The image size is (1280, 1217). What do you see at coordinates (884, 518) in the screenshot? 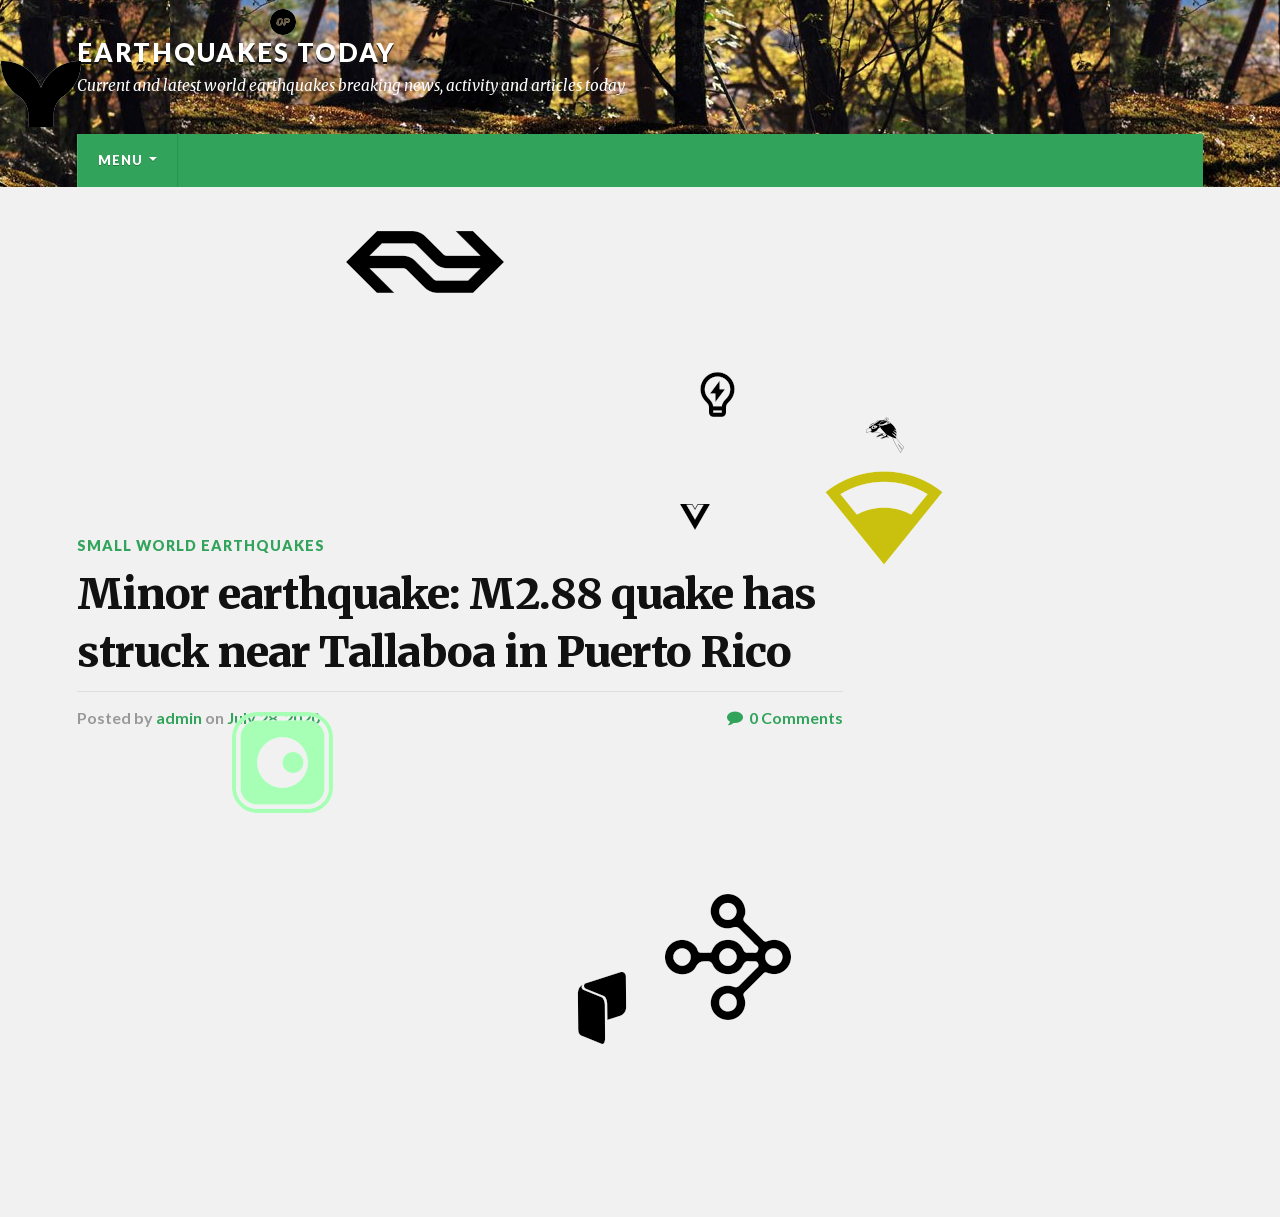
I see `indicates weak wifi signal strength` at bounding box center [884, 518].